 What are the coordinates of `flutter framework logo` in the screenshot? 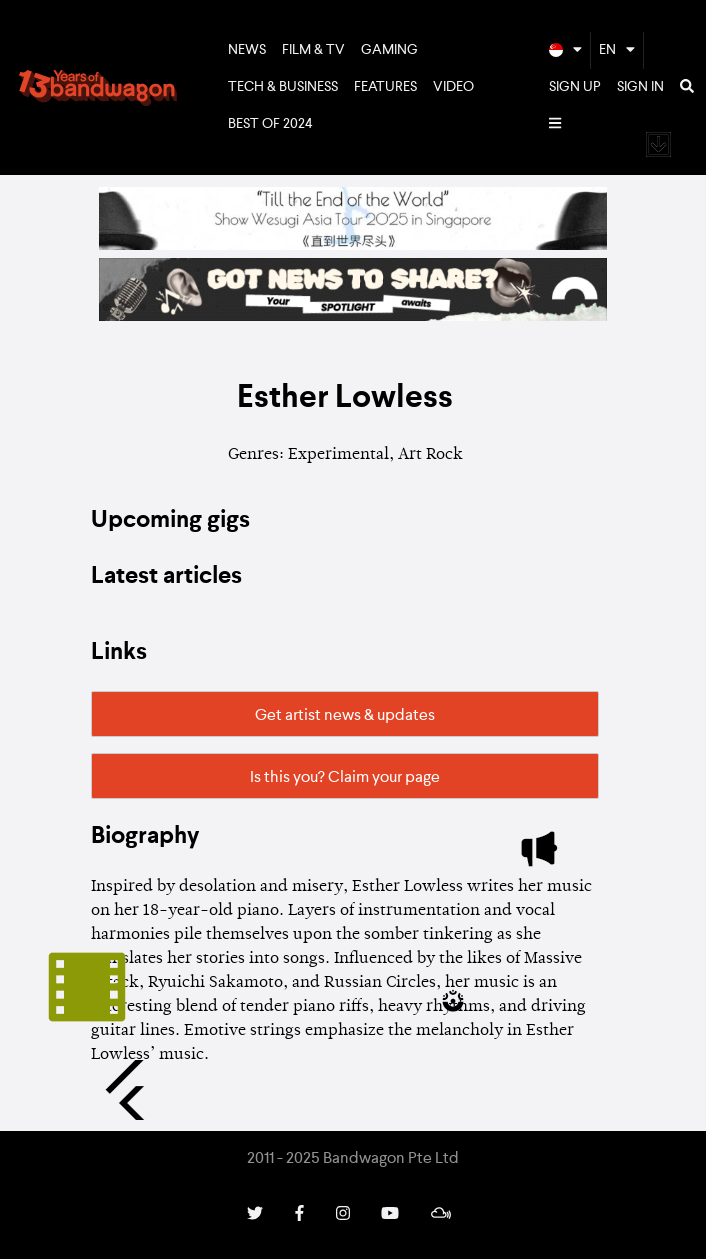 It's located at (128, 1090).